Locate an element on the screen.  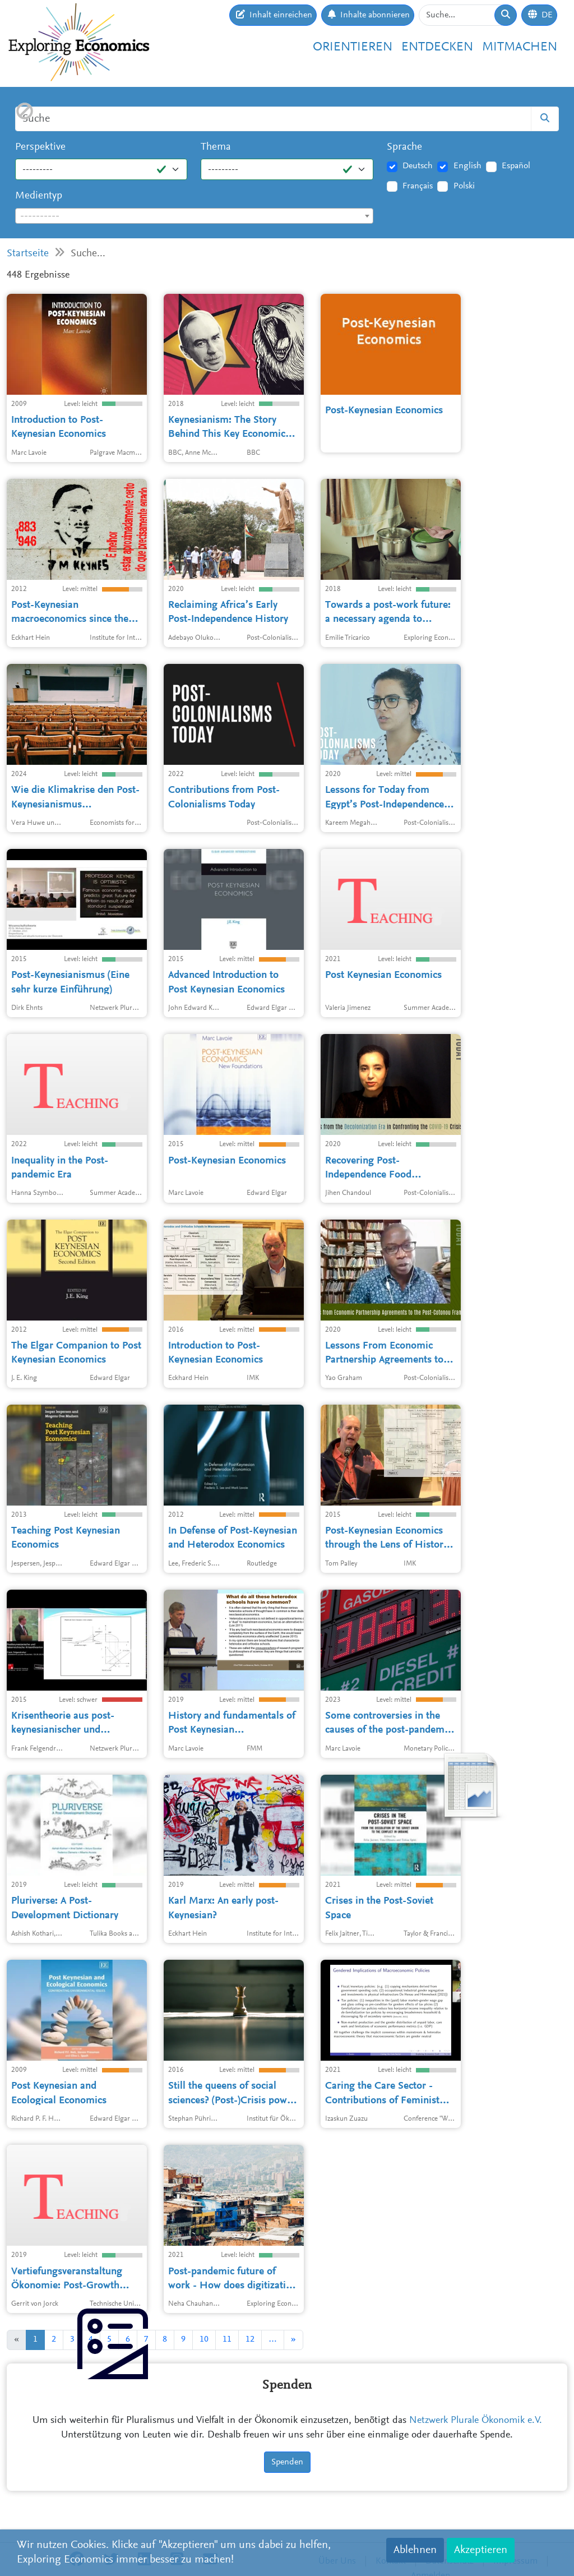
indicates an action is currently unavailable is located at coordinates (25, 111).